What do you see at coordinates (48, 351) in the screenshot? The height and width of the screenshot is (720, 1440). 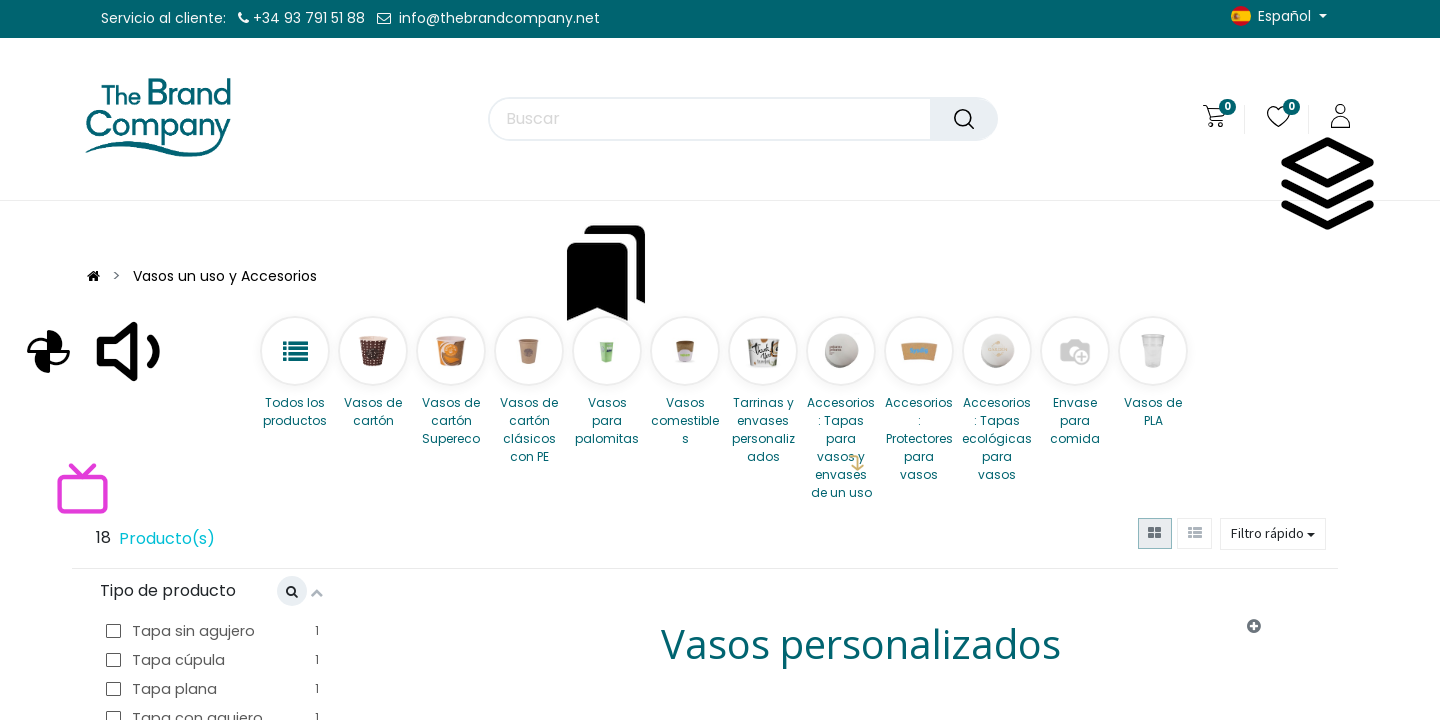 I see `open google photos` at bounding box center [48, 351].